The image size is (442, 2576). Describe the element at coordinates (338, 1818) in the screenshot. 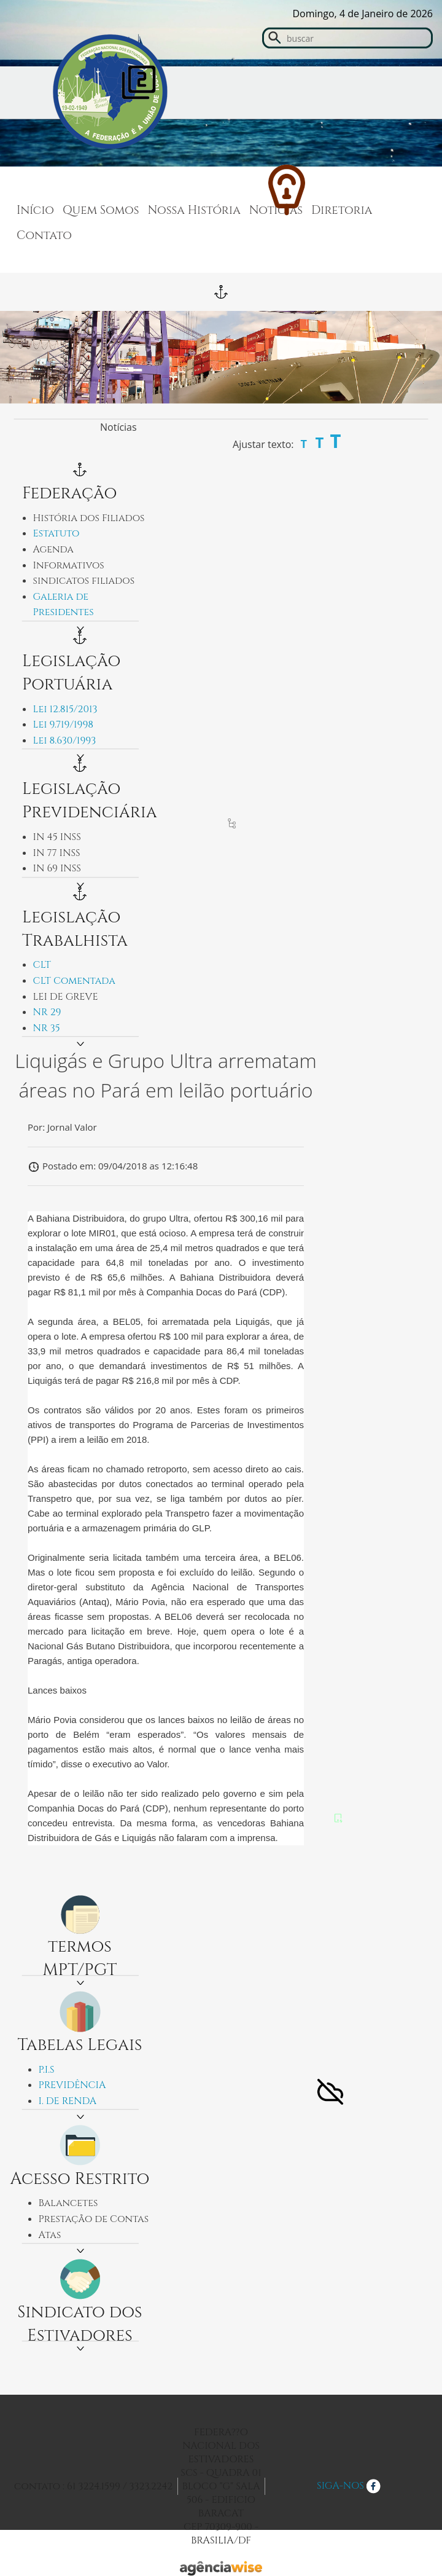

I see `tablet charging status` at that location.